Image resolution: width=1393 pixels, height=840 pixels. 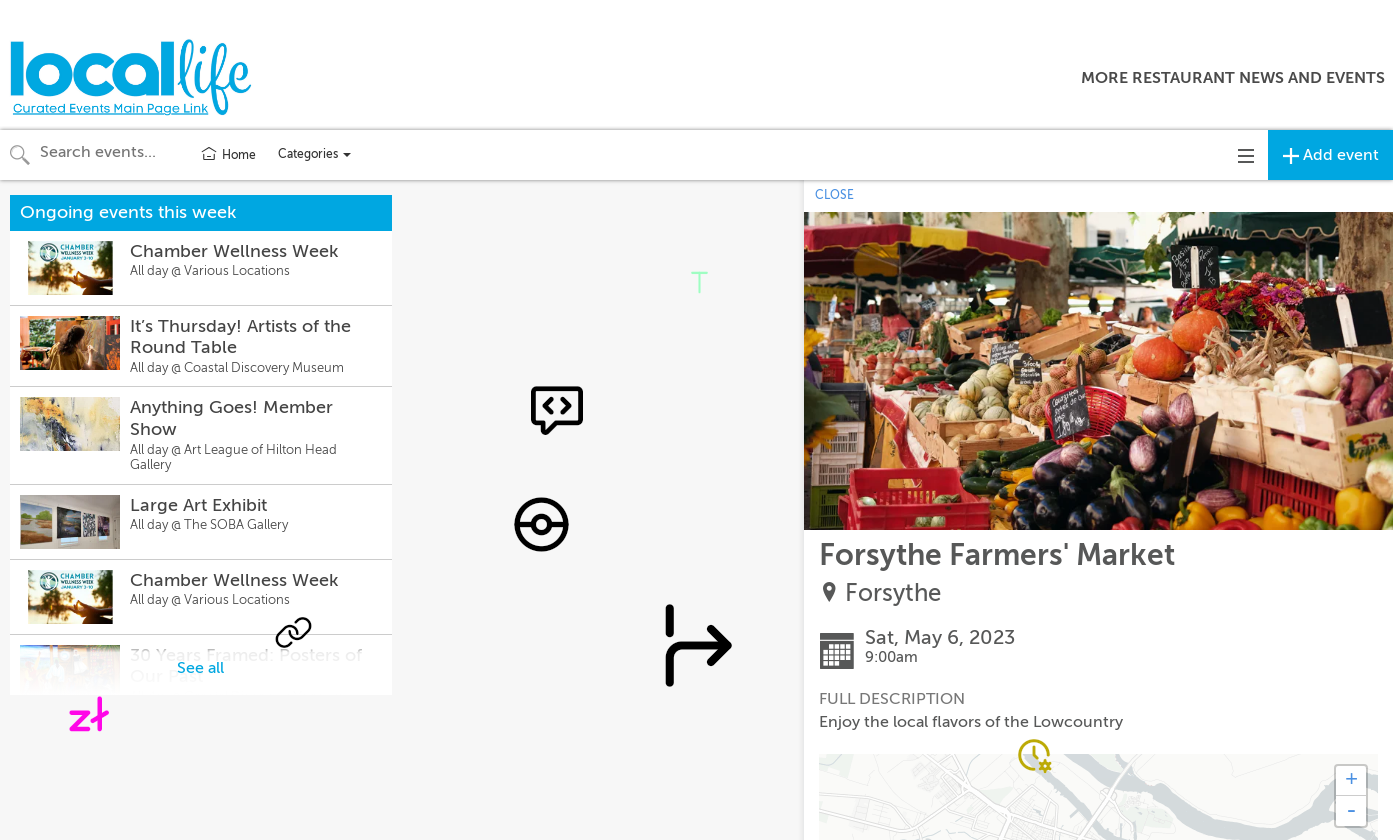 I want to click on access time or clock settings, so click(x=1034, y=755).